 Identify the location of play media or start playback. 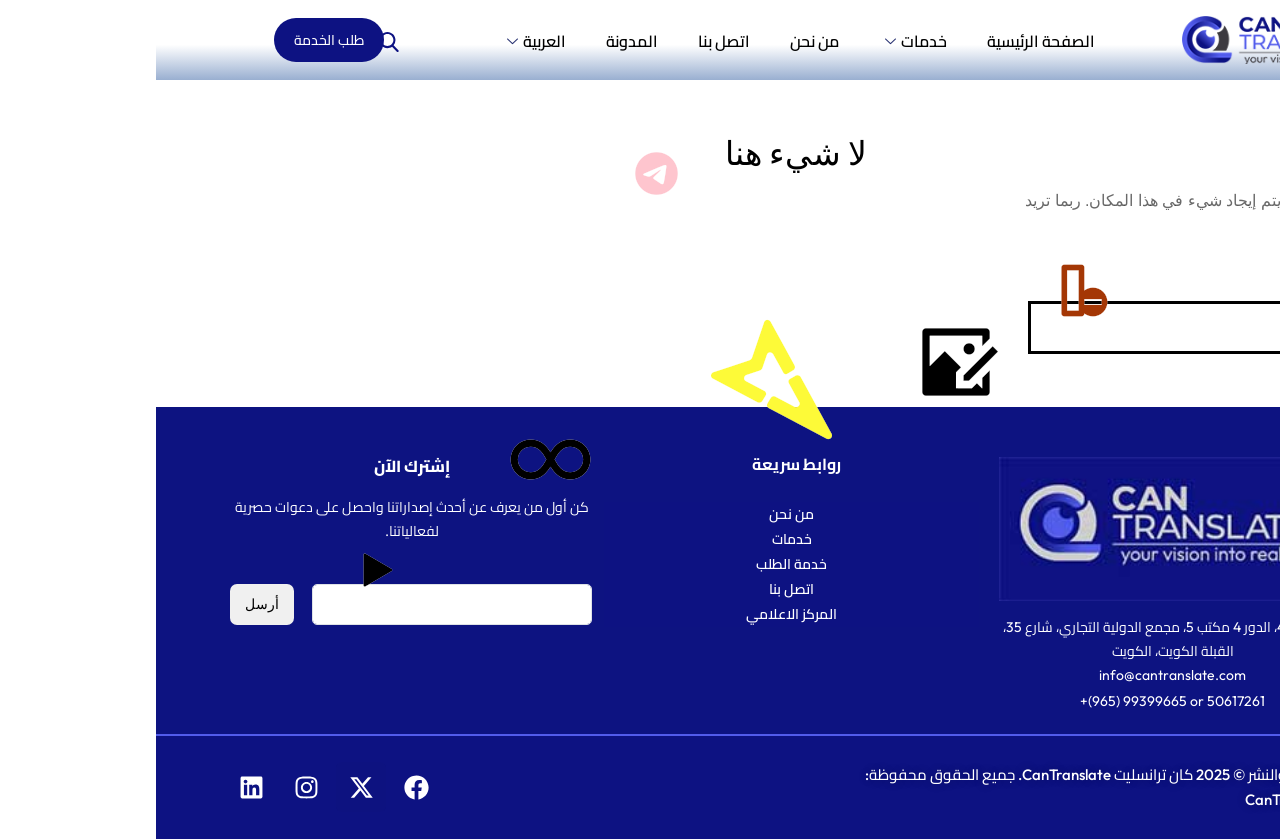
(376, 570).